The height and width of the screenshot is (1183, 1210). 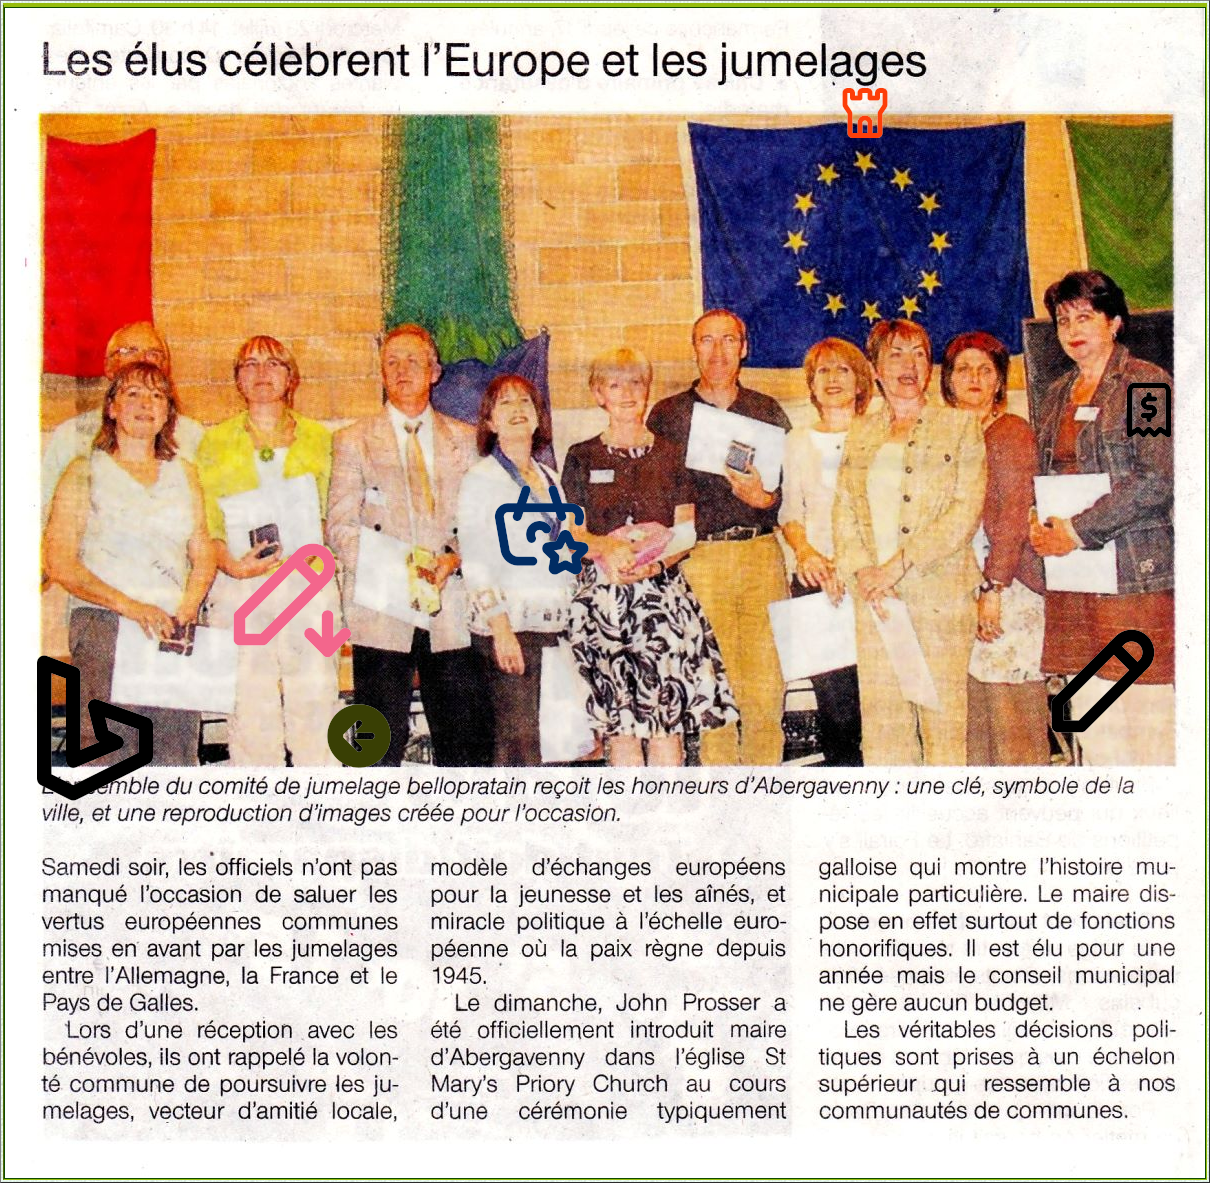 I want to click on edit content or text, so click(x=1105, y=679).